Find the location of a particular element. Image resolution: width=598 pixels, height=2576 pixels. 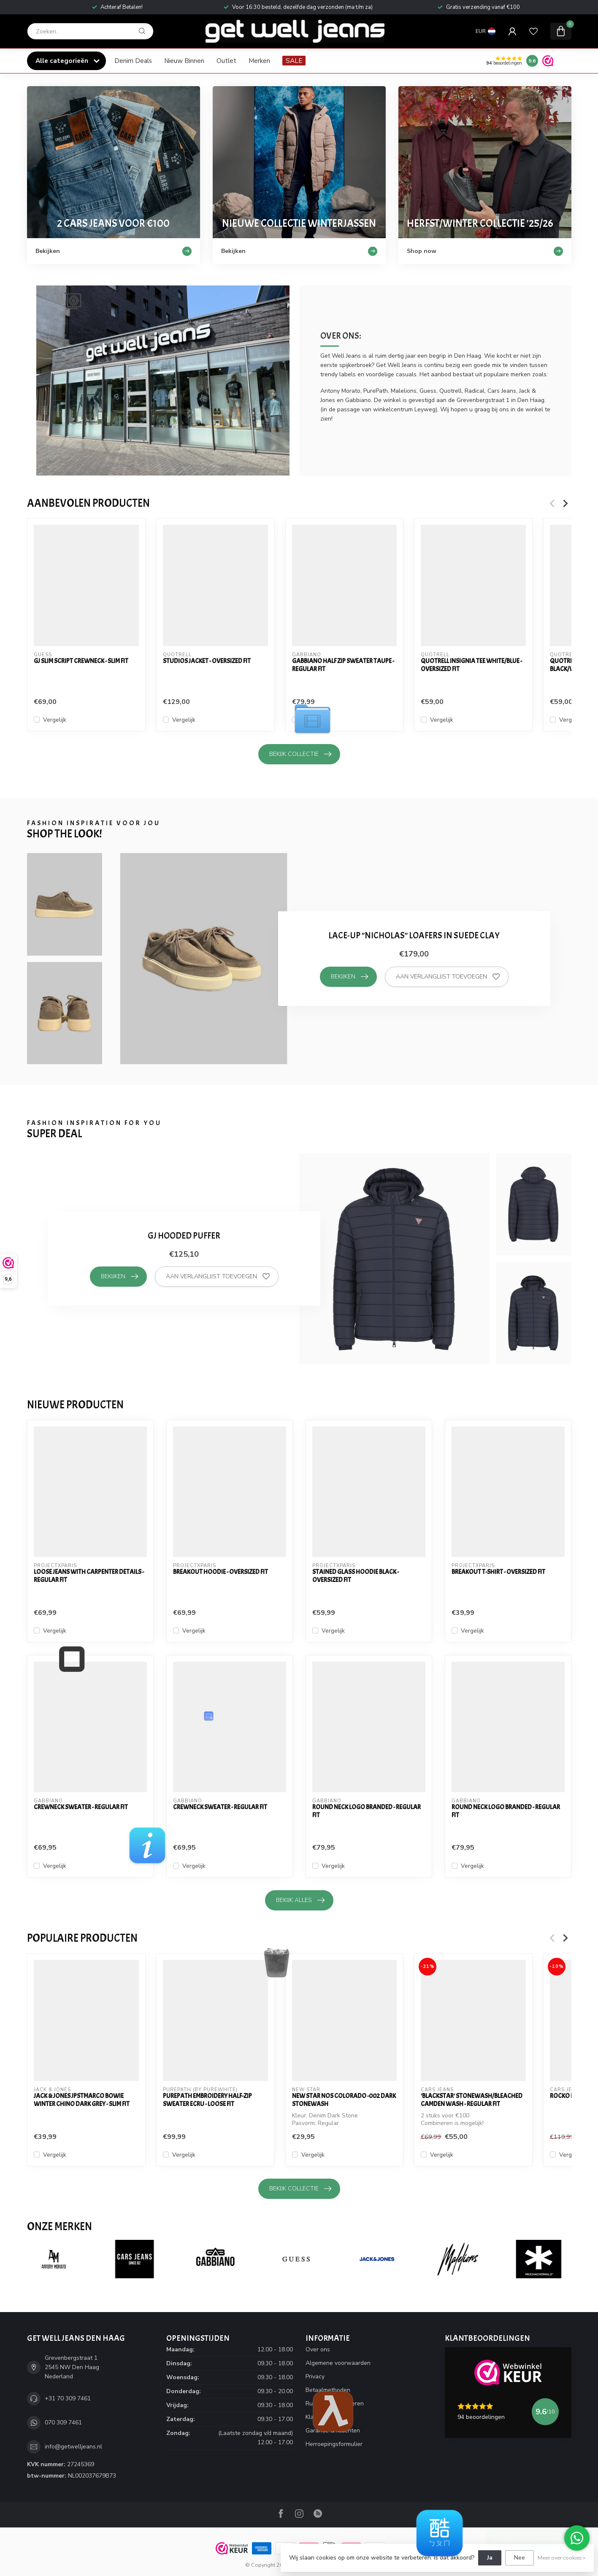

trash bin containing items ready to be emptied is located at coordinates (276, 1963).